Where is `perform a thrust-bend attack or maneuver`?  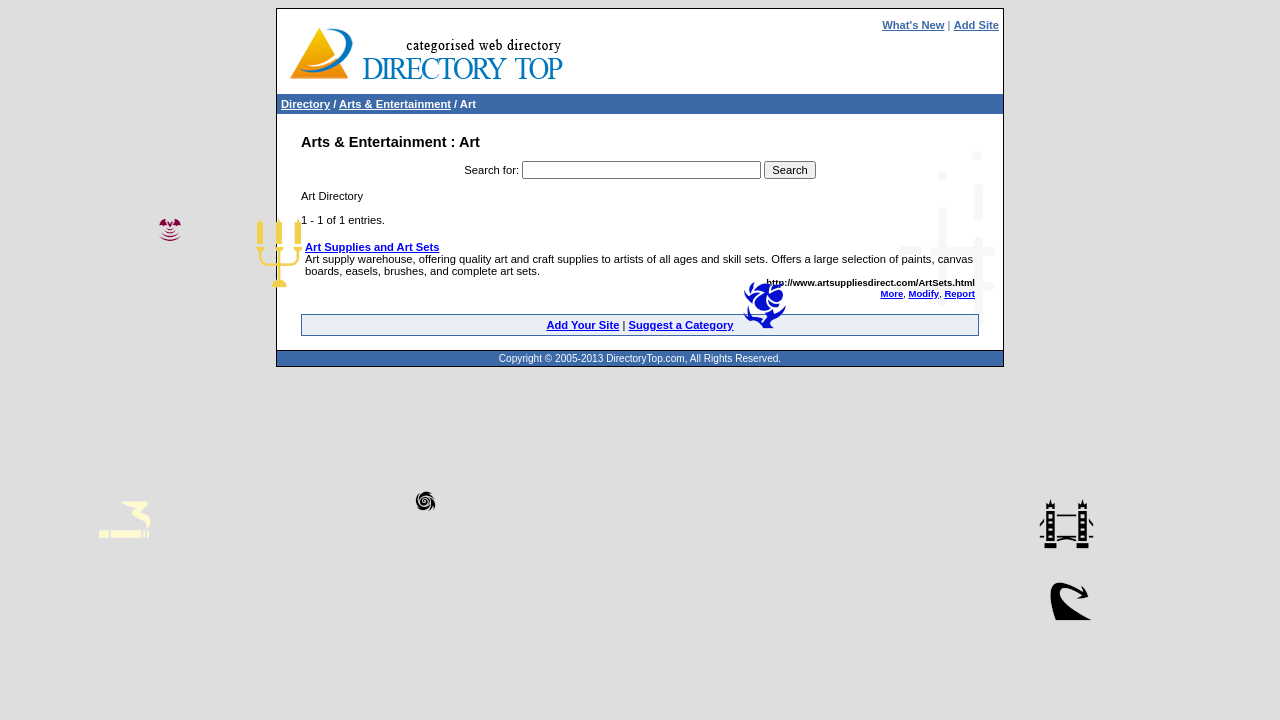 perform a thrust-bend attack or maneuver is located at coordinates (1071, 600).